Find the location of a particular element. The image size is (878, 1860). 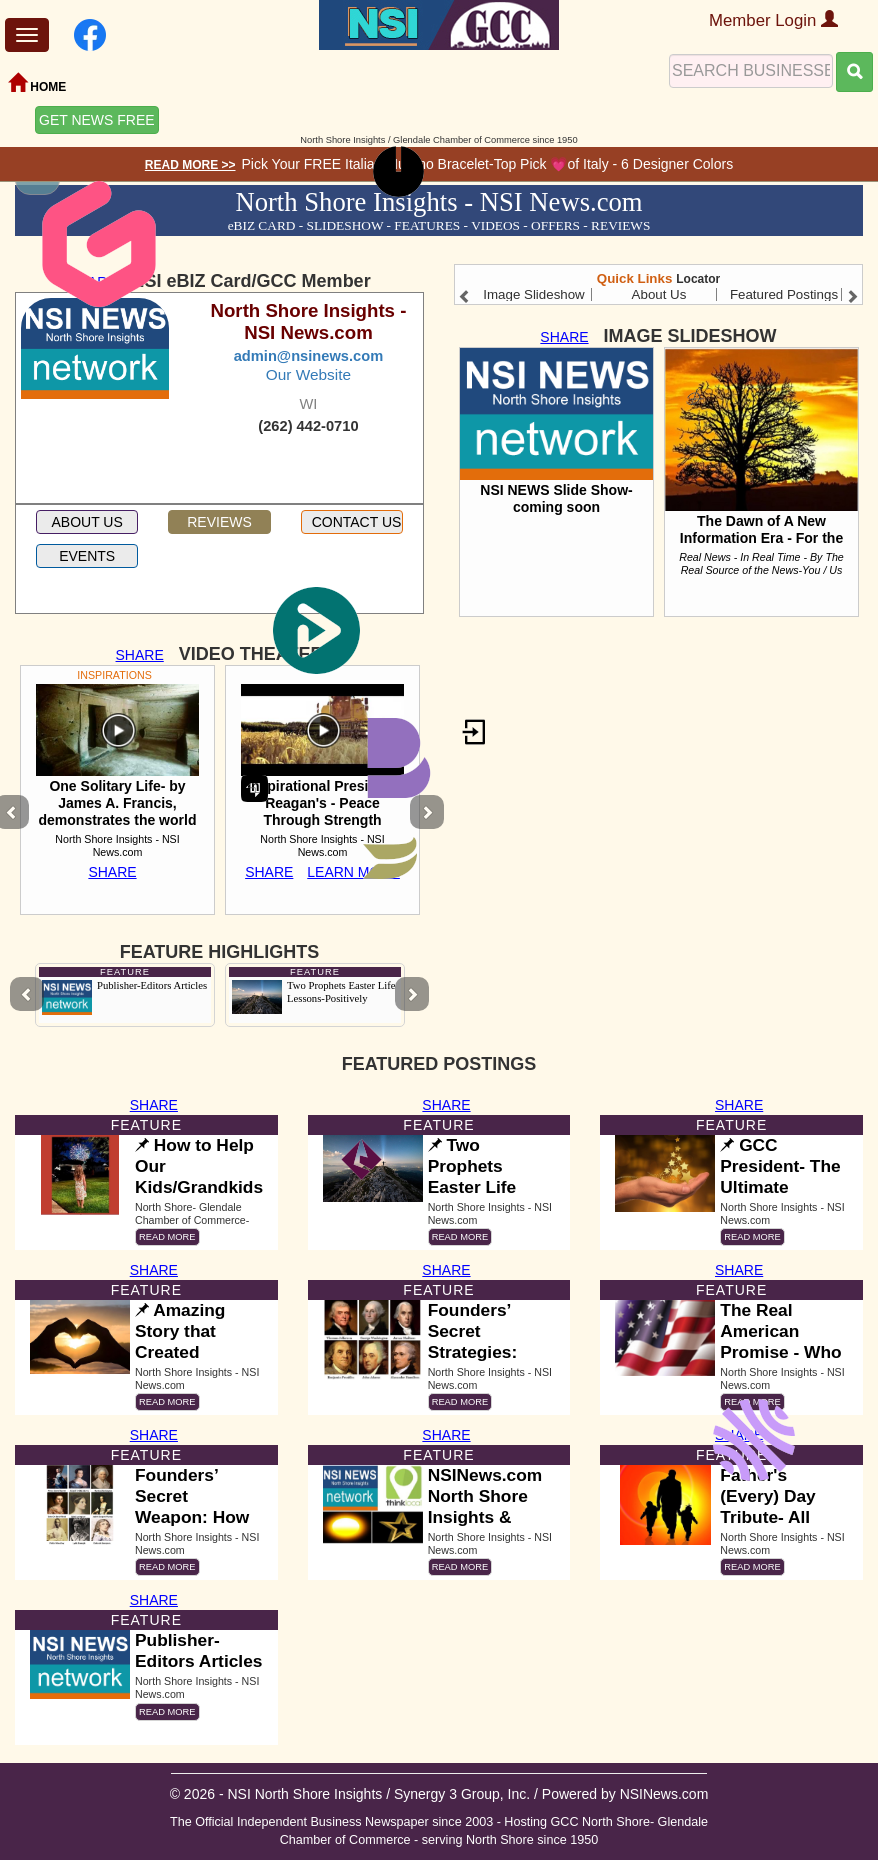

open the Beats audio app is located at coordinates (399, 758).